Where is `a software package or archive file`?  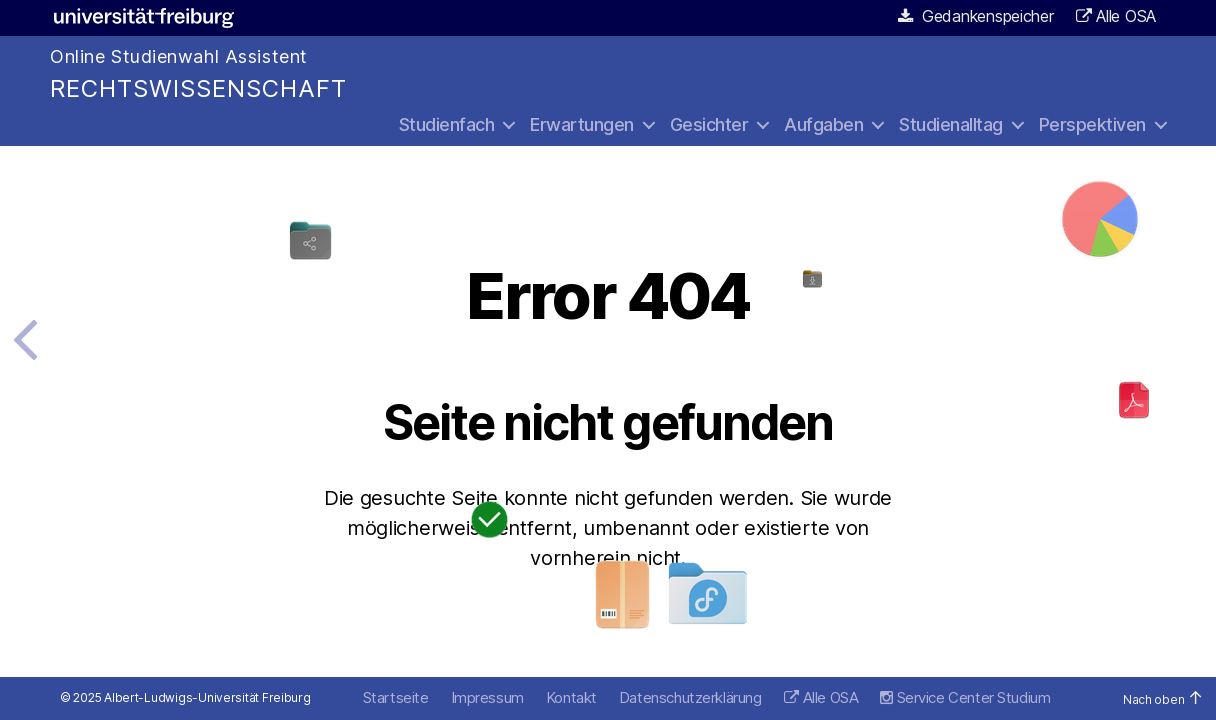 a software package or archive file is located at coordinates (622, 594).